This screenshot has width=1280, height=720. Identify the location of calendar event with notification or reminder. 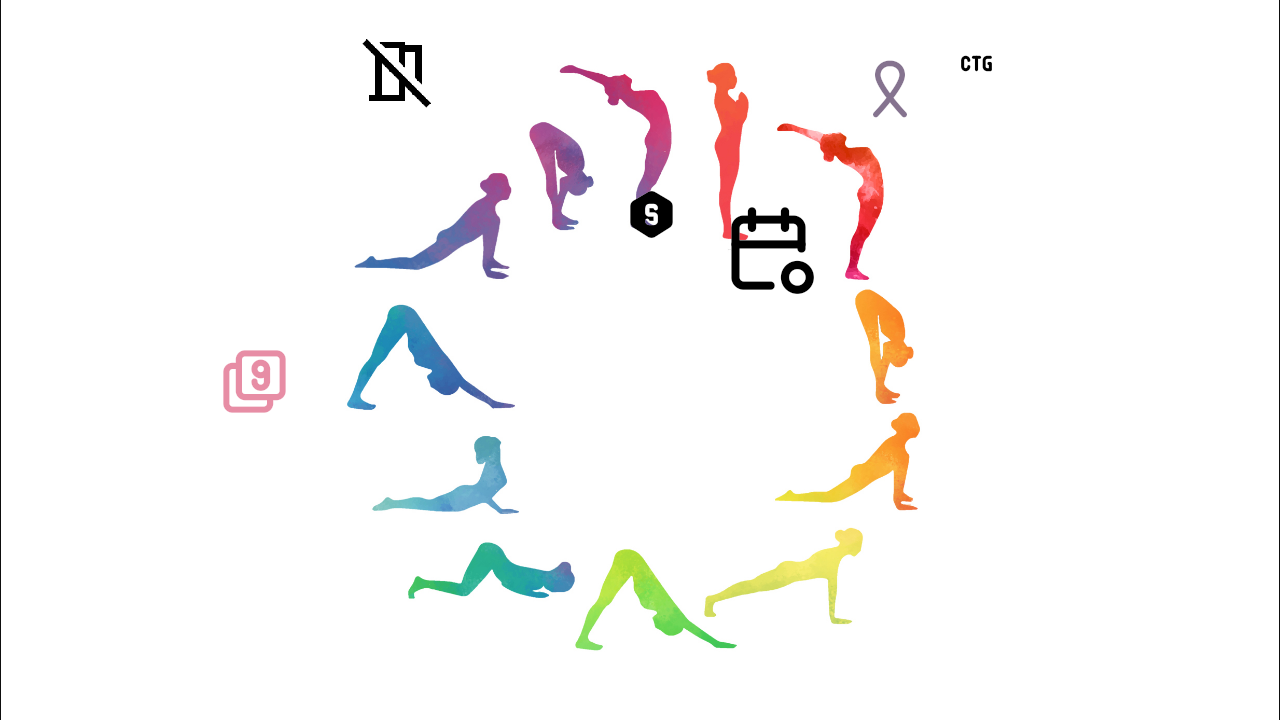
(768, 248).